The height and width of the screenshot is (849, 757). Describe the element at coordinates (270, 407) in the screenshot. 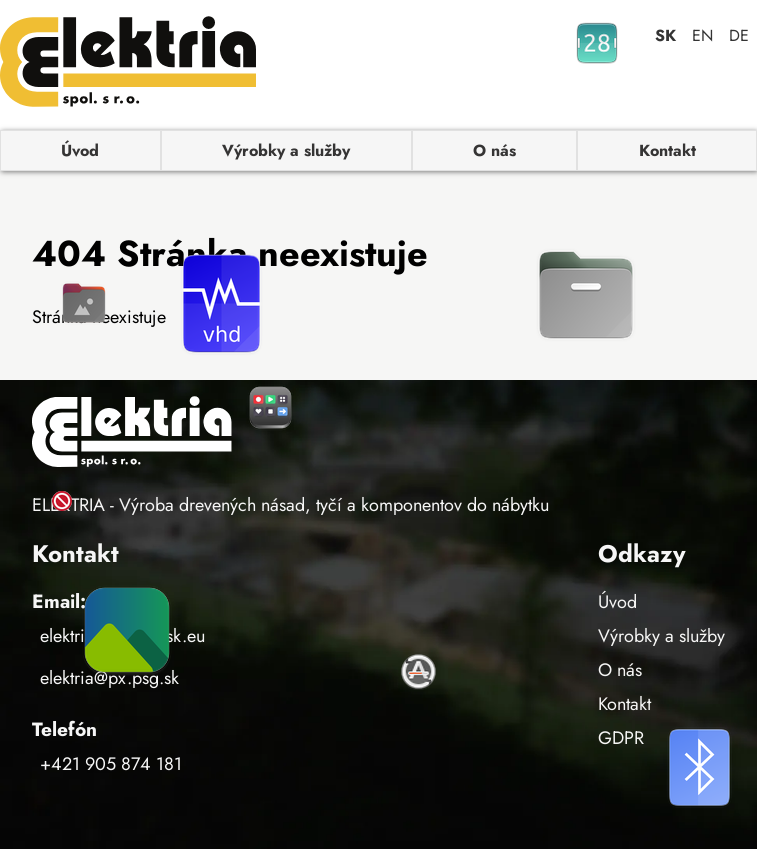

I see `open Boatswain app for Elgato Stream Deck control` at that location.